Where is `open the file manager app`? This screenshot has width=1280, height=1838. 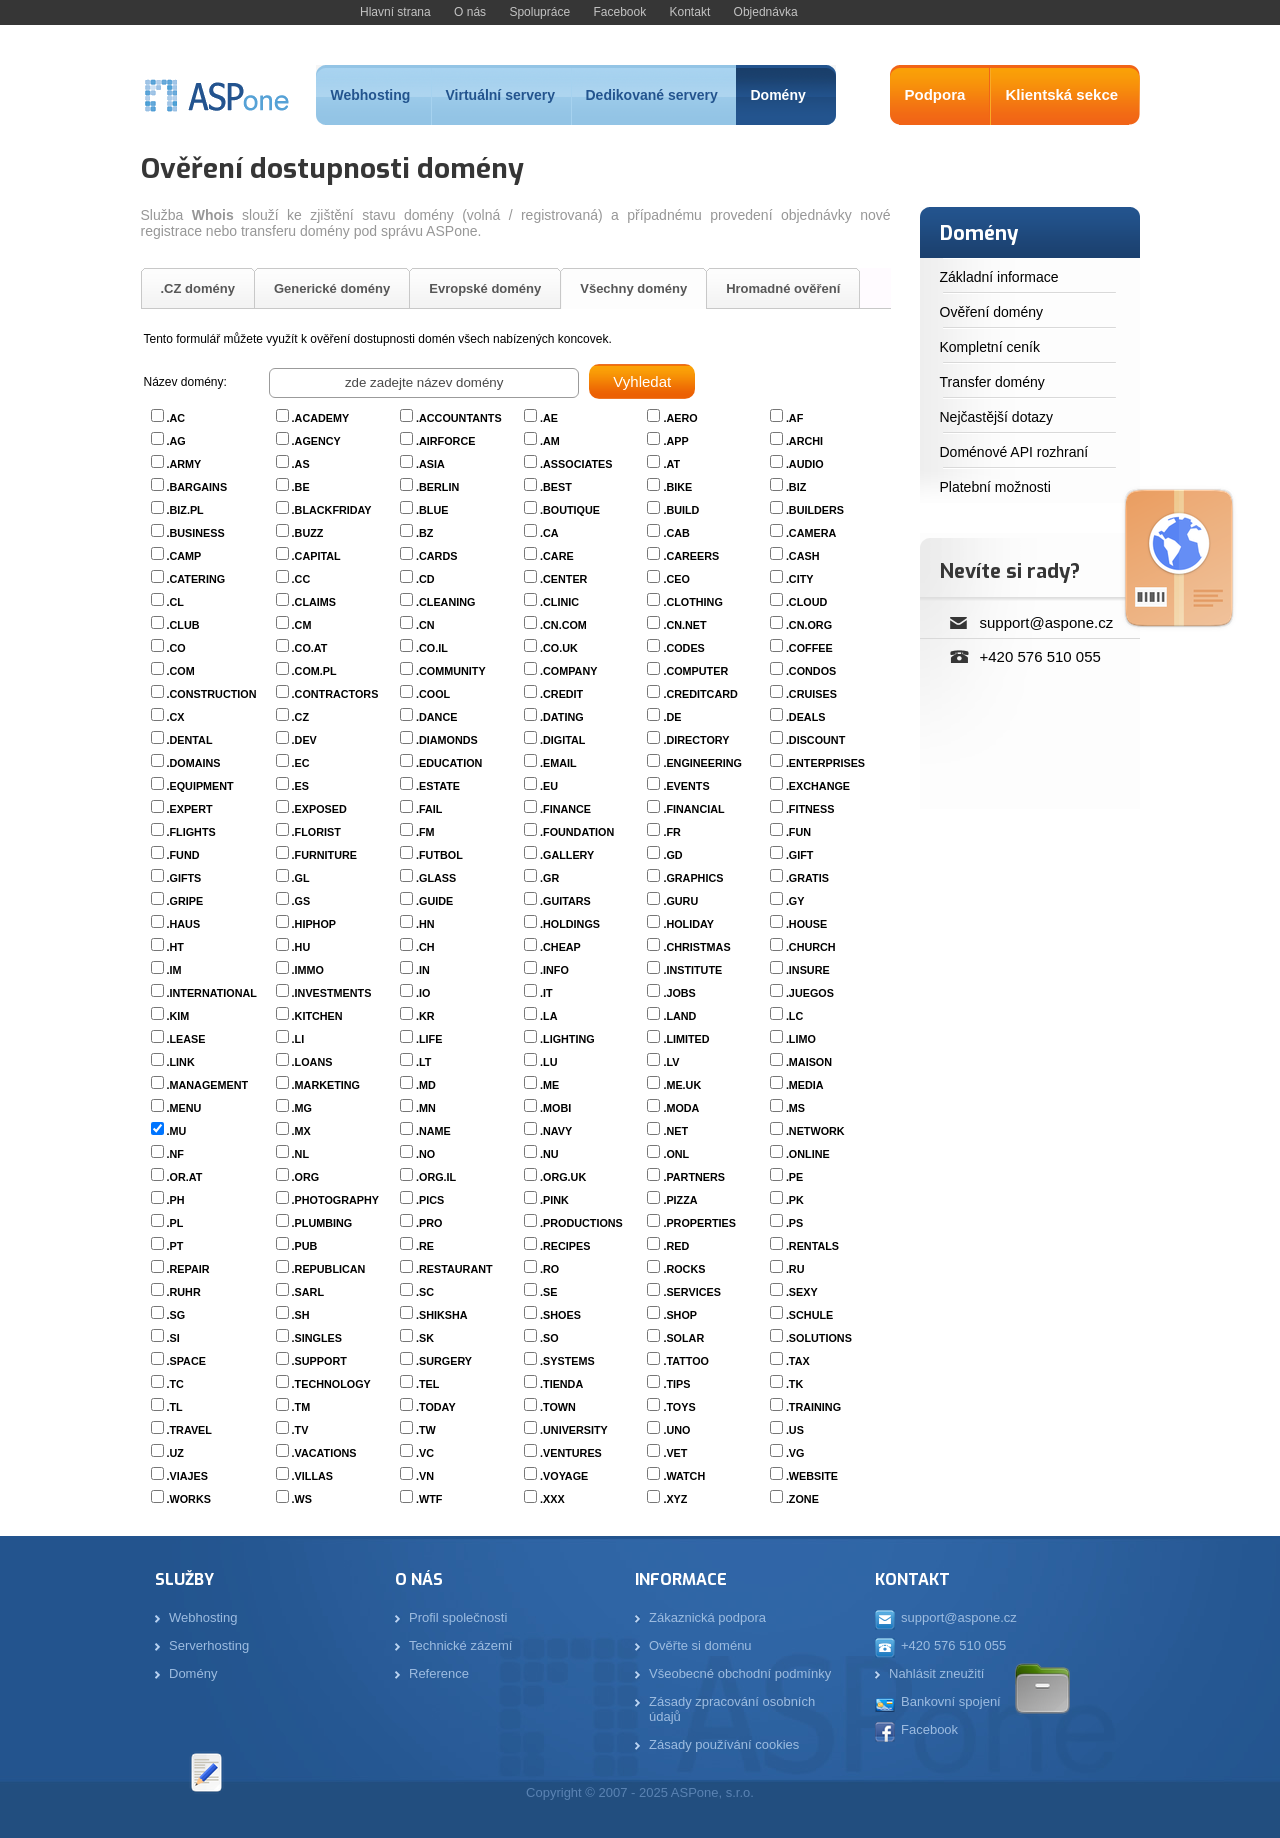 open the file manager app is located at coordinates (1042, 1688).